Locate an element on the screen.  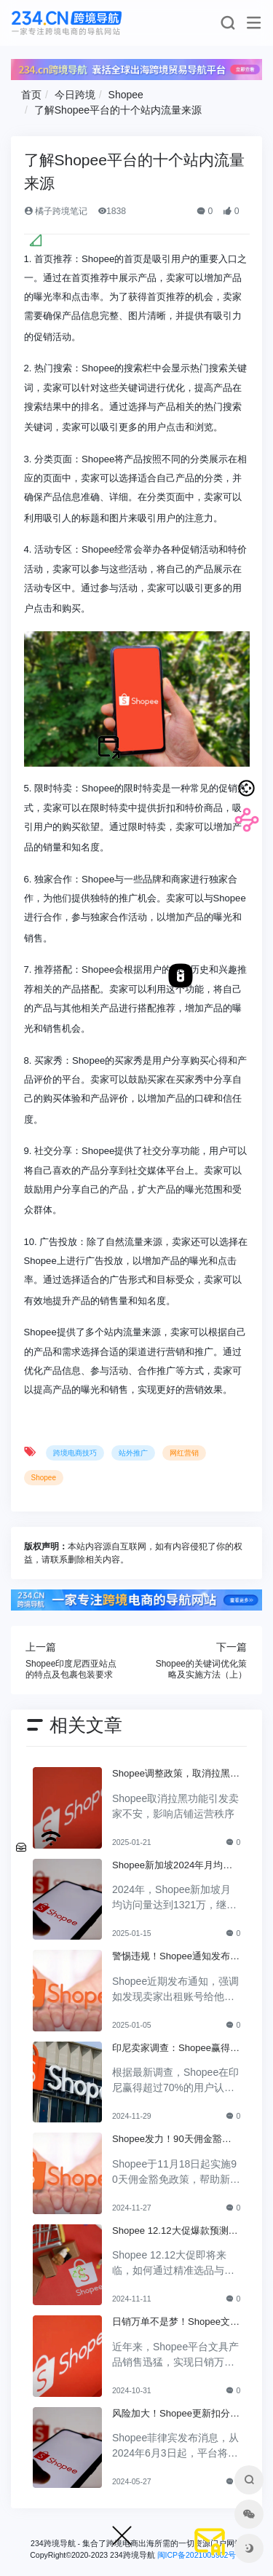
access AI-powered email features is located at coordinates (210, 2540).